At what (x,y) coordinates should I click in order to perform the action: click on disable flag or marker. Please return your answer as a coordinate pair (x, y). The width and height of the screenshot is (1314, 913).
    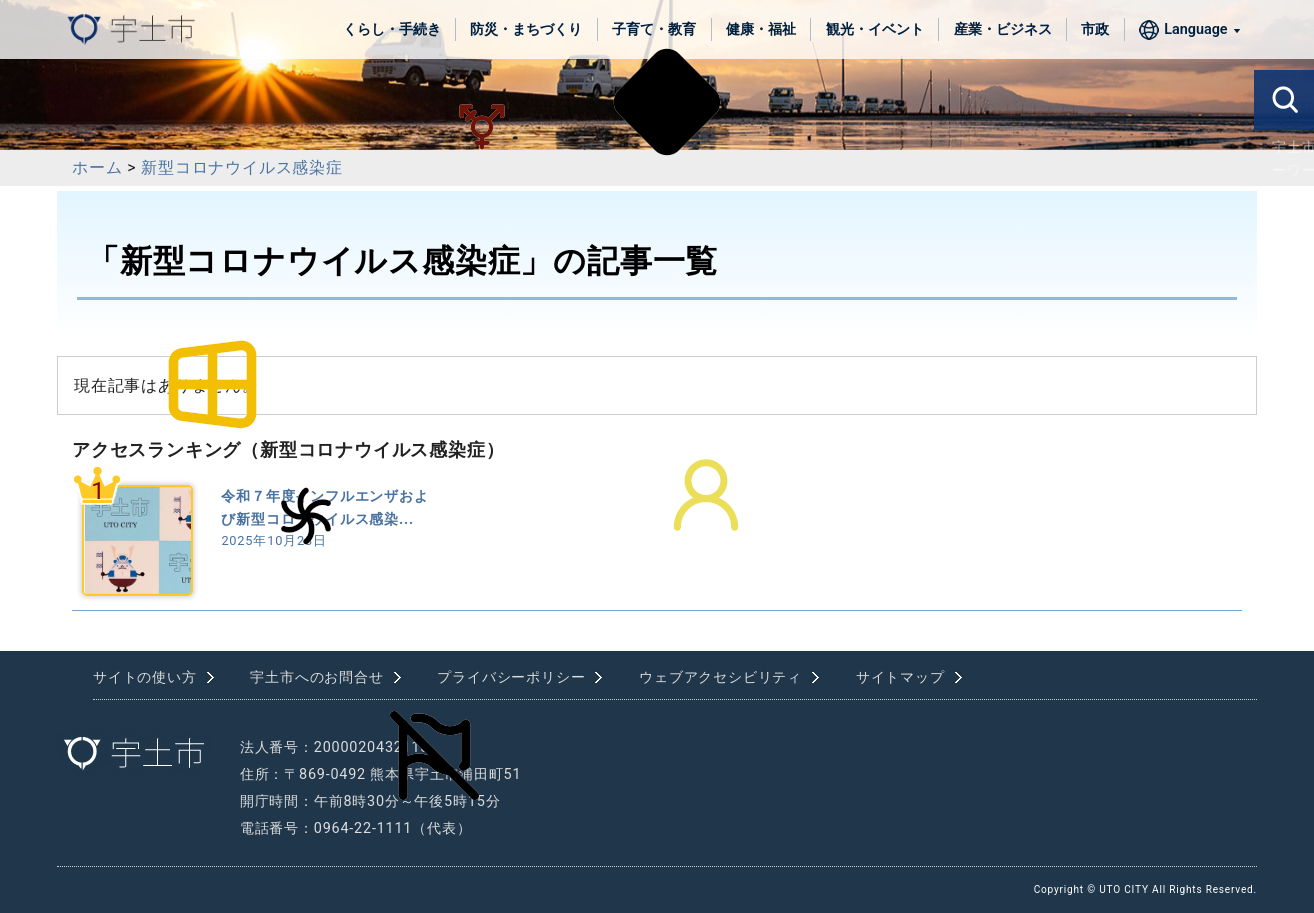
    Looking at the image, I should click on (434, 755).